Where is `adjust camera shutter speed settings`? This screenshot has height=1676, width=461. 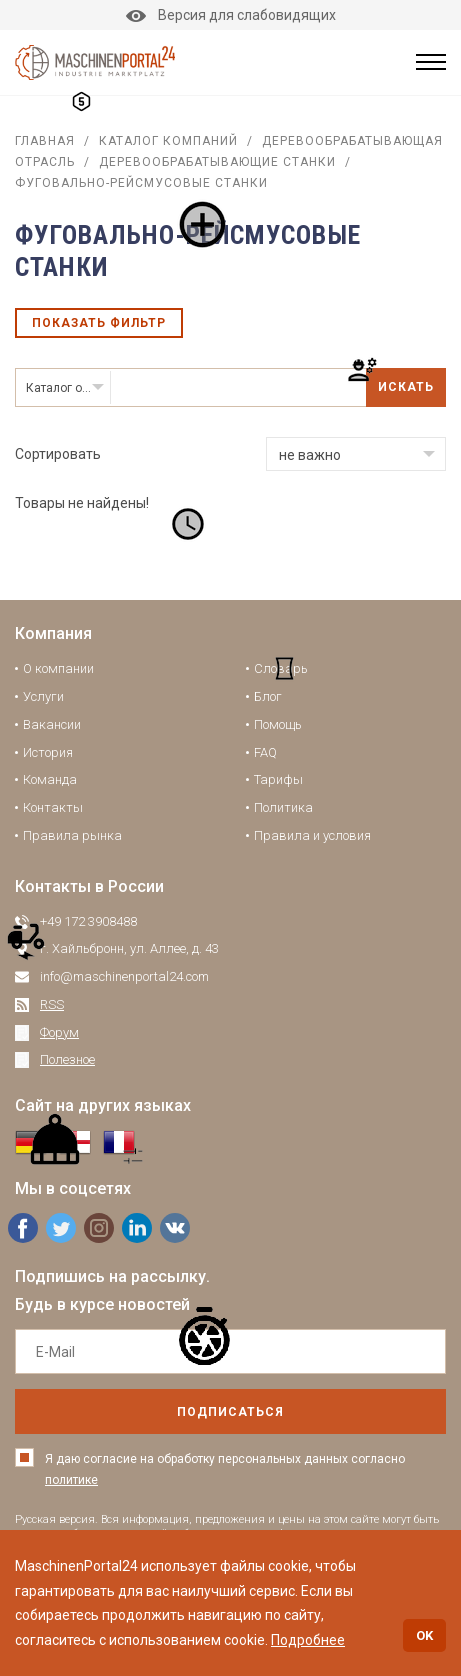 adjust camera shutter speed settings is located at coordinates (204, 1337).